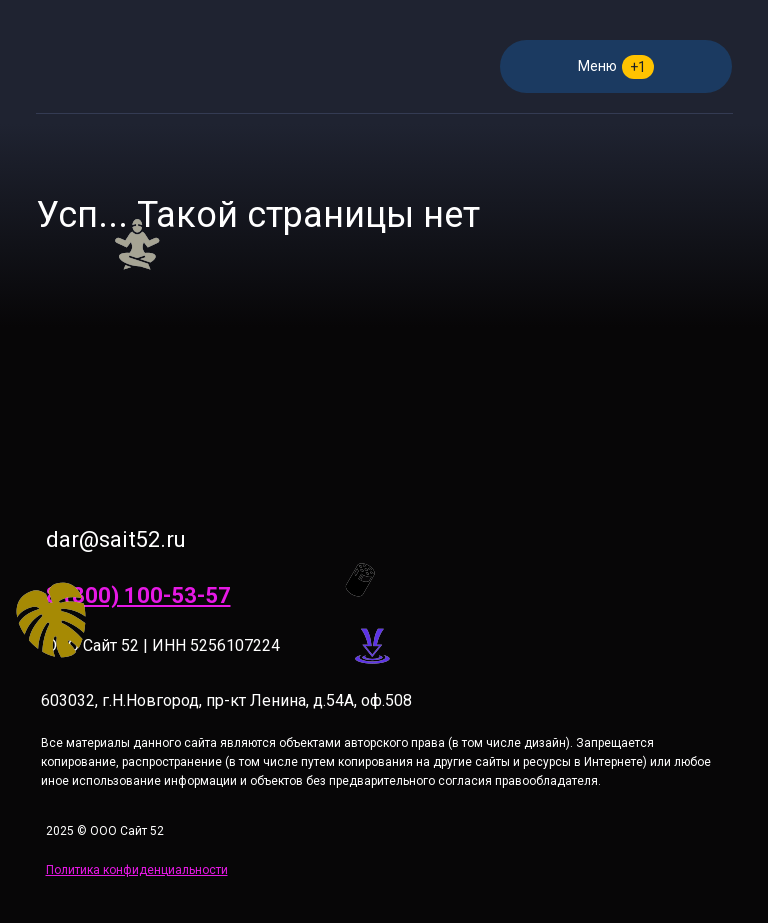 The image size is (768, 923). Describe the element at coordinates (51, 620) in the screenshot. I see `decorative plant or nature-themed category icon` at that location.